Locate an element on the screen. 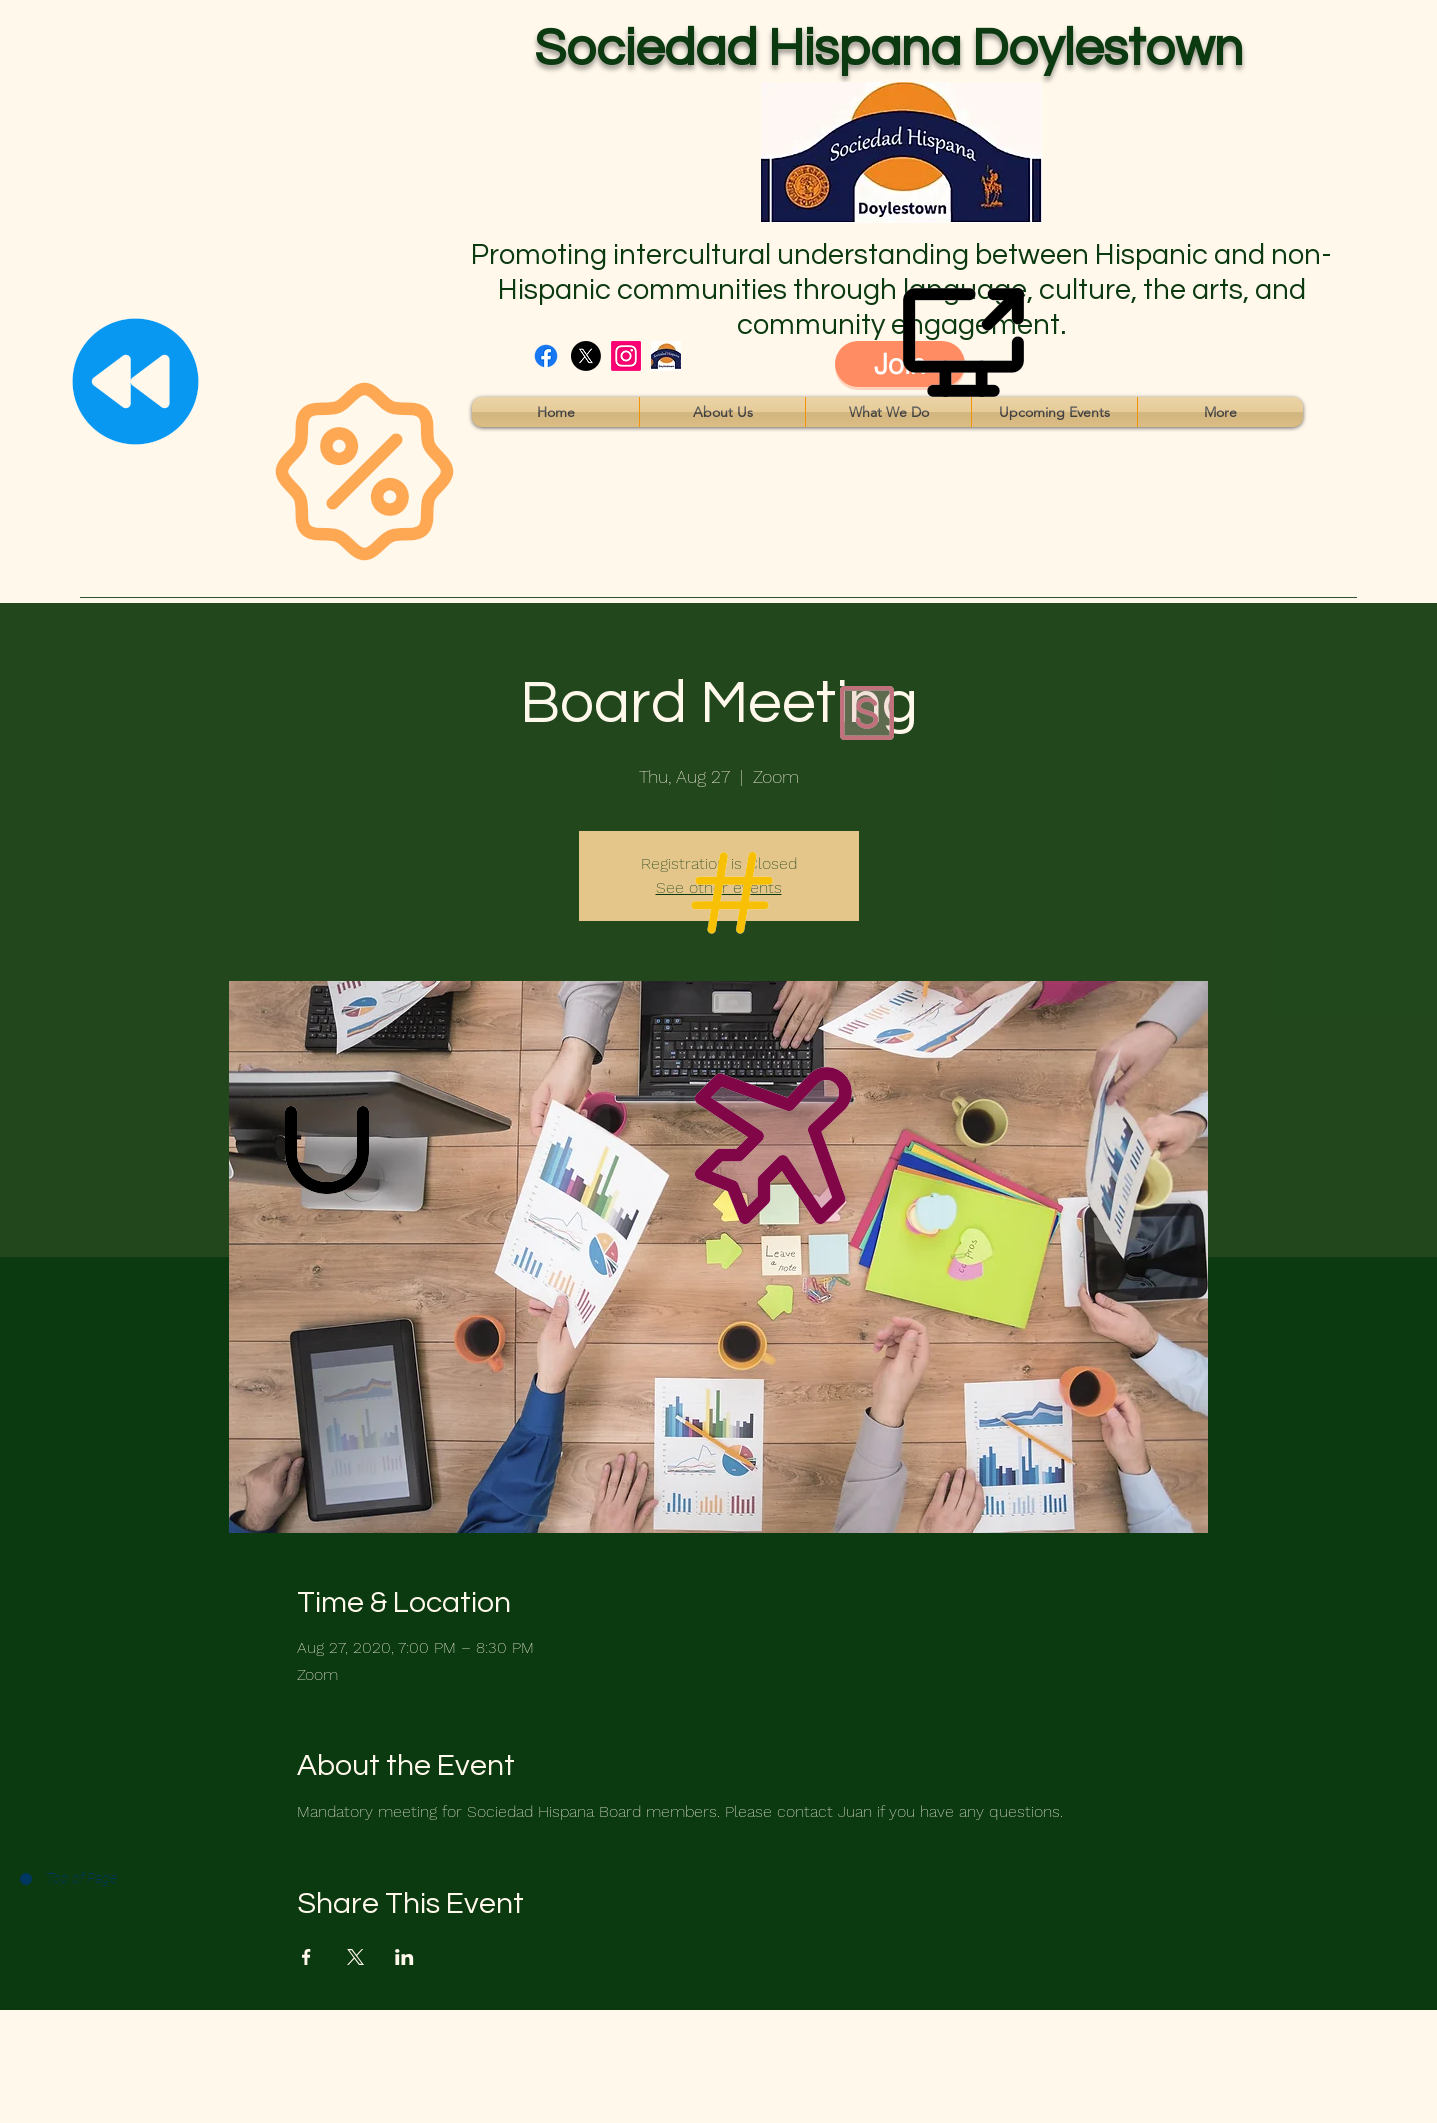 Image resolution: width=1437 pixels, height=2123 pixels. link to Stripe payment services is located at coordinates (867, 713).